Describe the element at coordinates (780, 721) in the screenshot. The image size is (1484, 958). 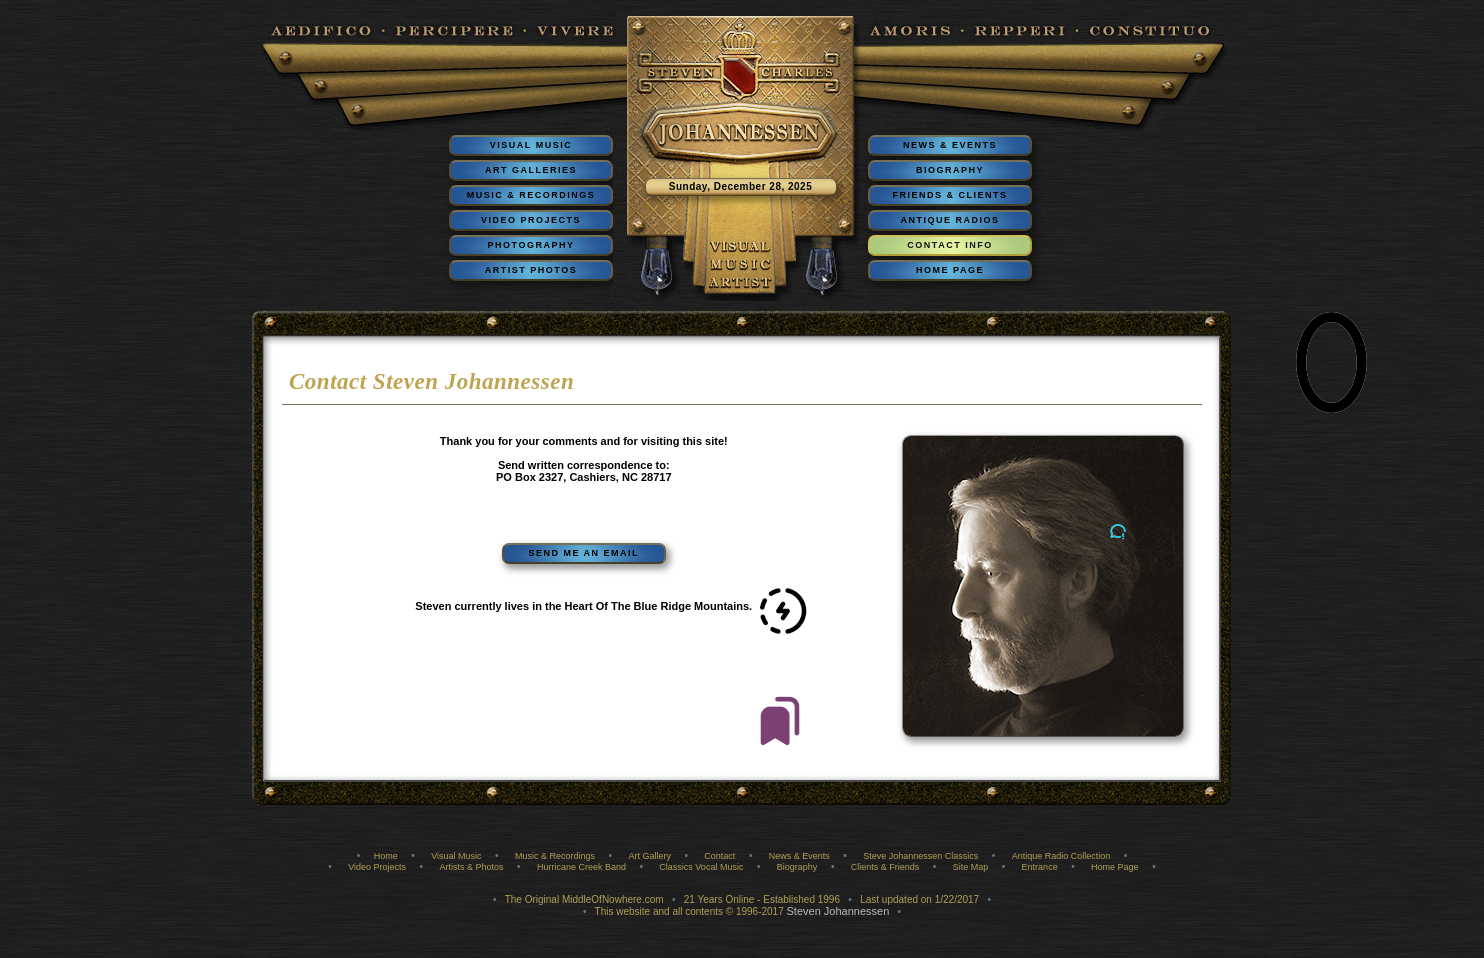
I see `view your saved bookmarks` at that location.